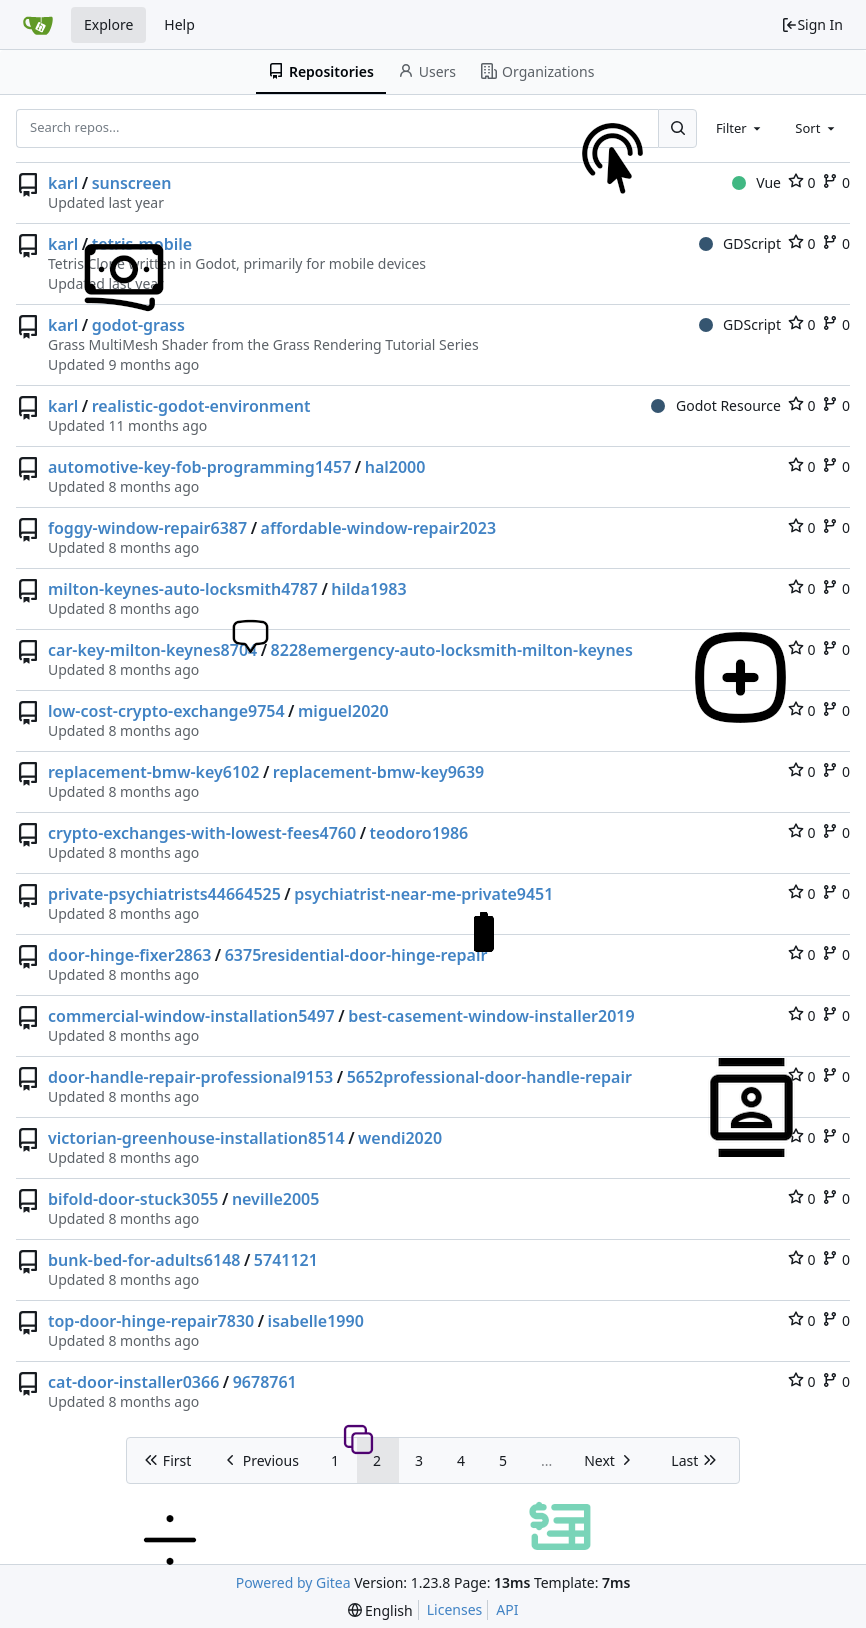 The image size is (866, 1628). What do you see at coordinates (358, 1439) in the screenshot?
I see `copy to clipboard` at bounding box center [358, 1439].